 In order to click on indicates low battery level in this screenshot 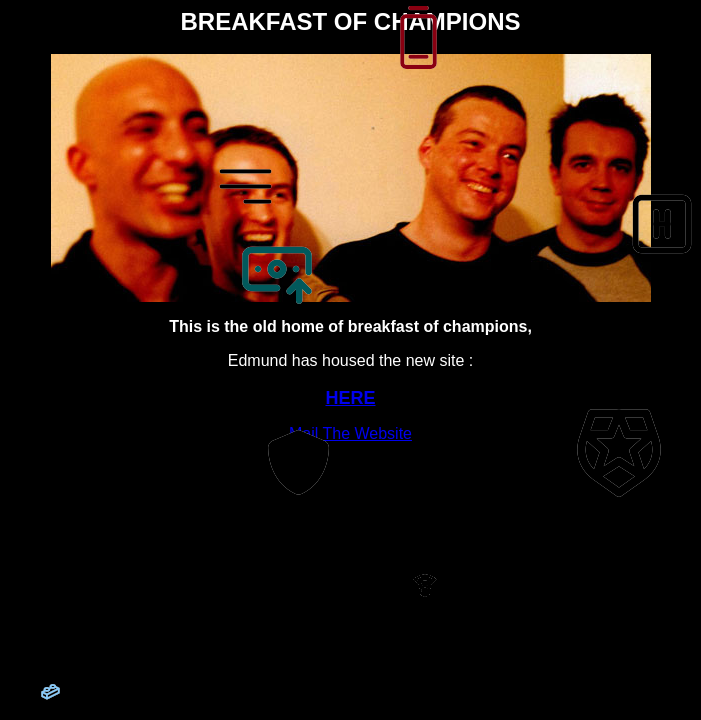, I will do `click(418, 38)`.